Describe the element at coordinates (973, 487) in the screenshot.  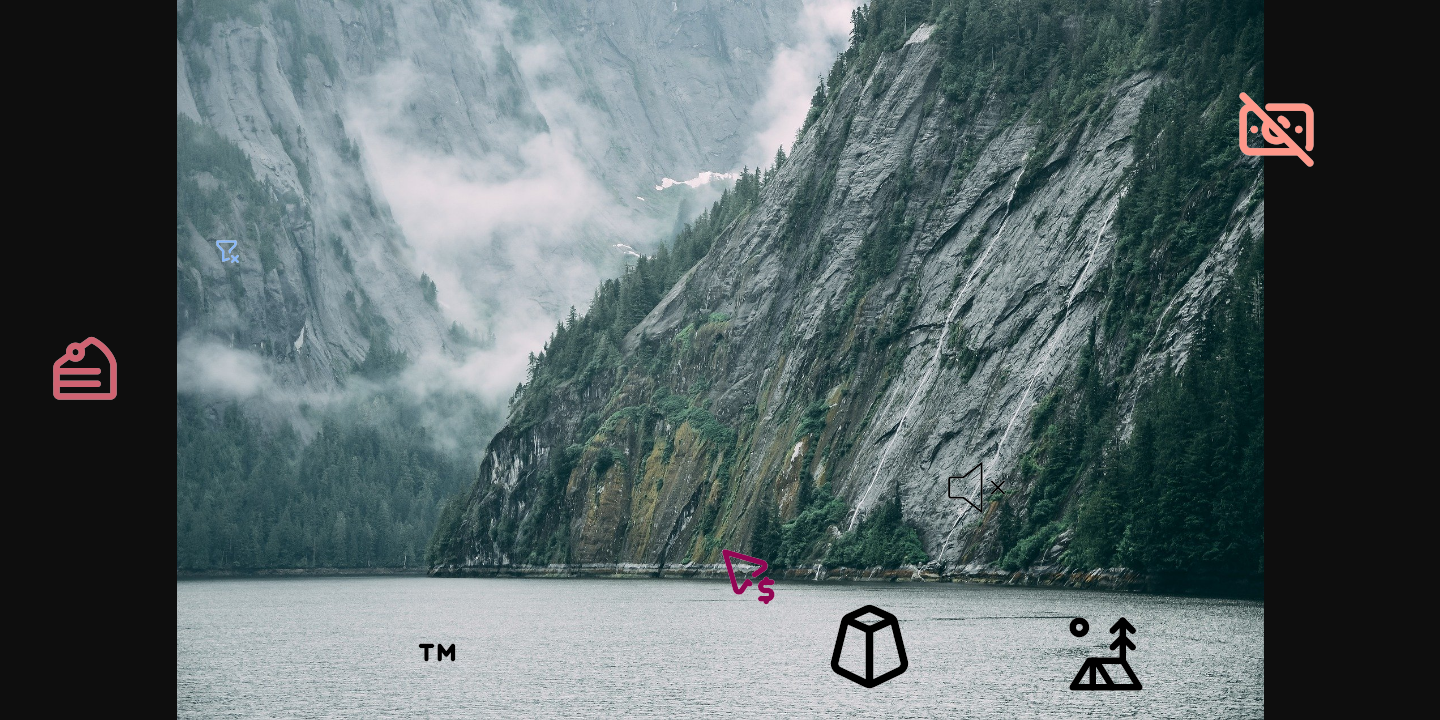
I see `mute audio or sound` at that location.